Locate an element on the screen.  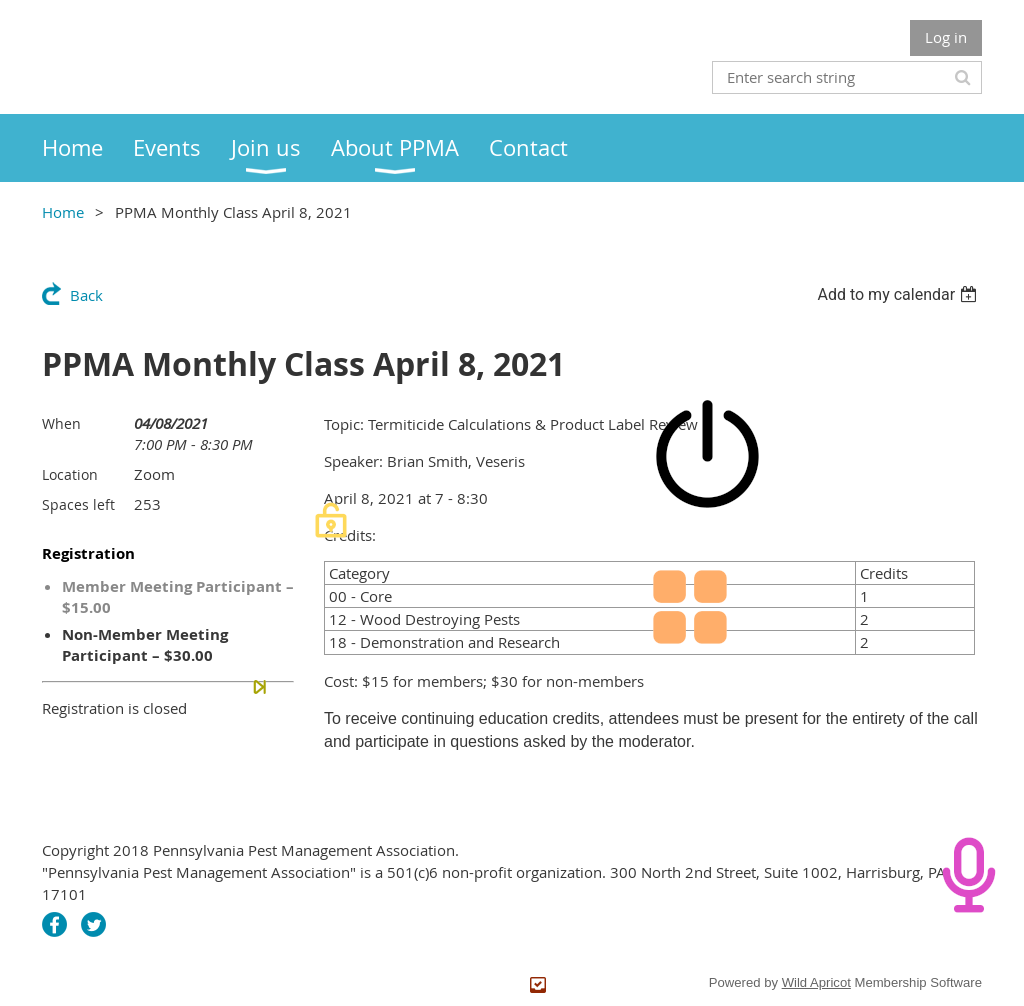
unlock with key authentication is located at coordinates (331, 522).